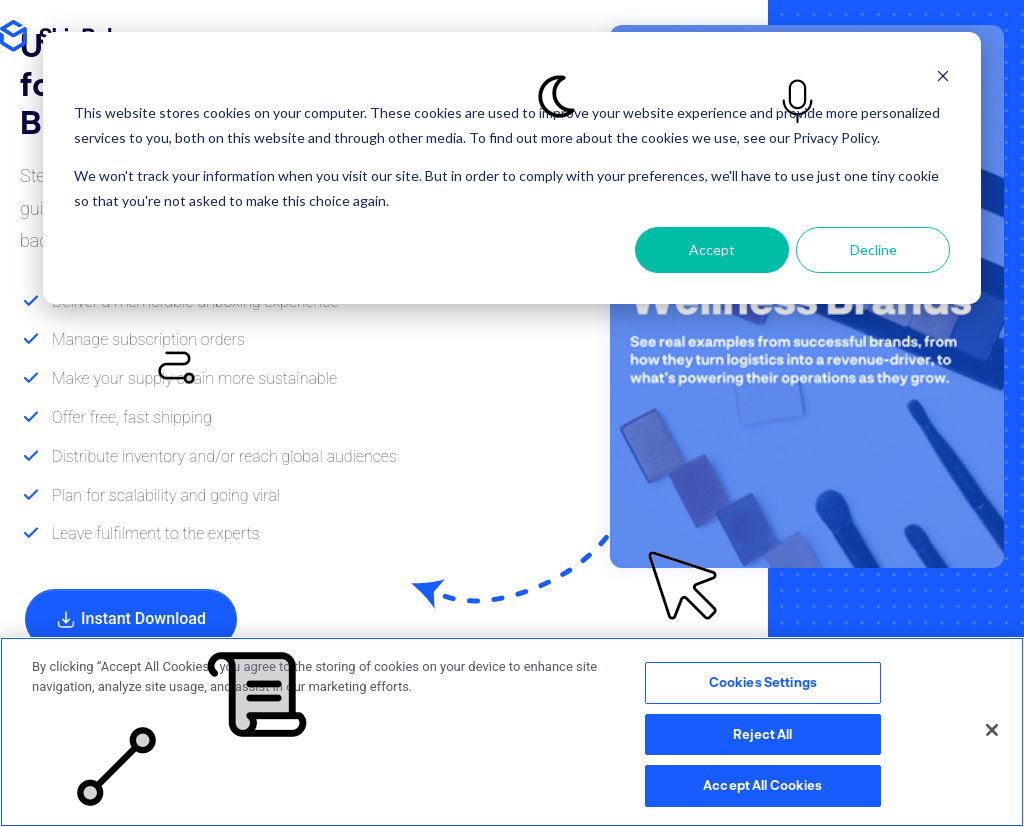 The height and width of the screenshot is (827, 1024). What do you see at coordinates (559, 96) in the screenshot?
I see `toggle dark mode` at bounding box center [559, 96].